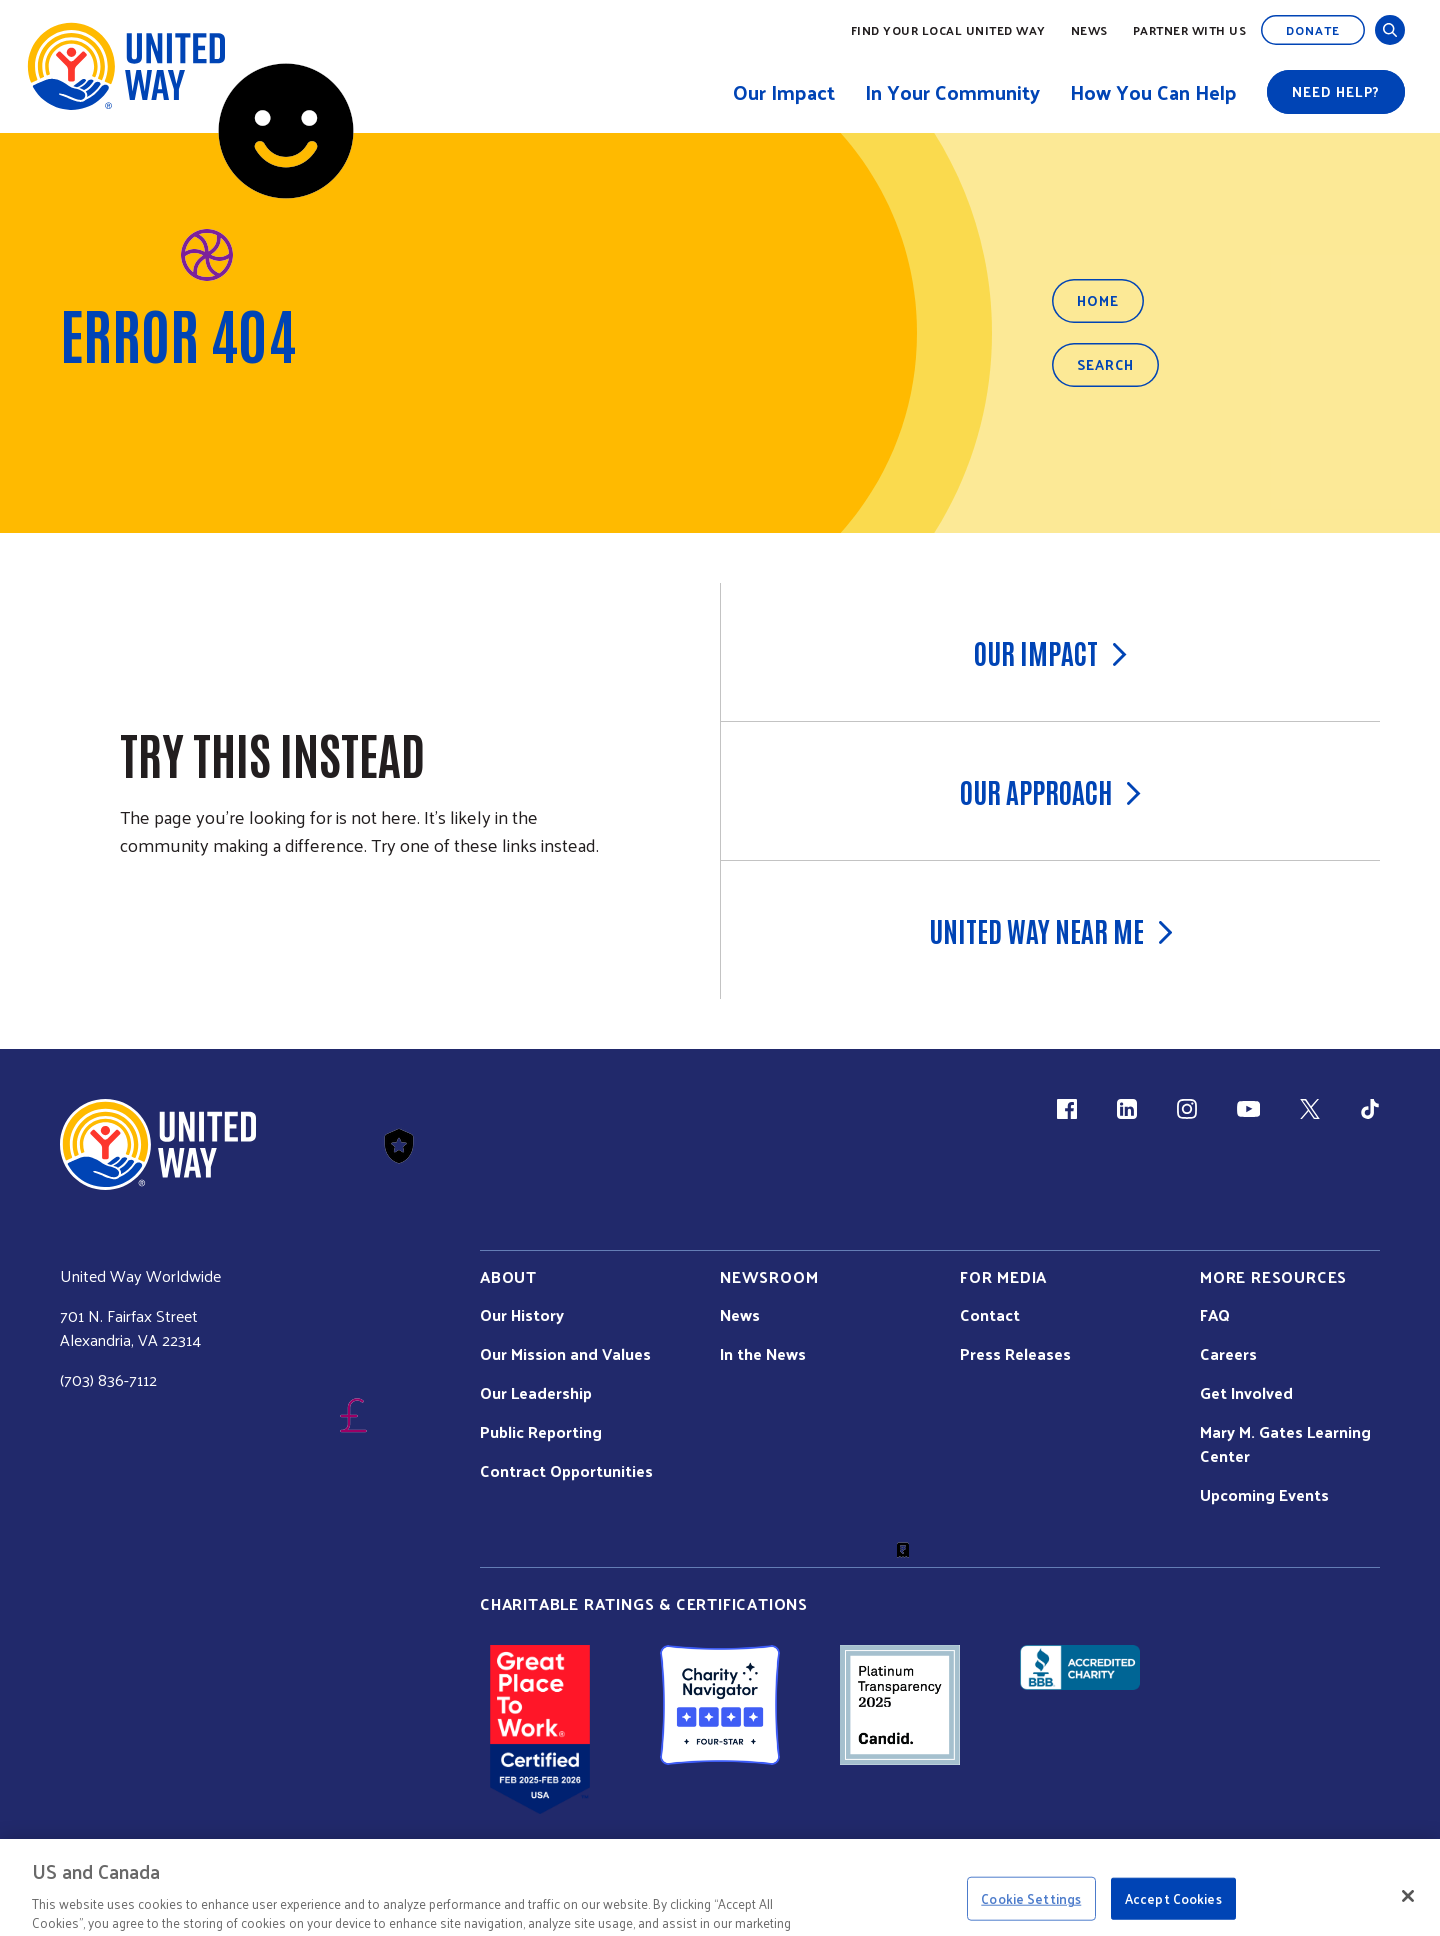  What do you see at coordinates (903, 1550) in the screenshot?
I see `view payment receipt in rupees` at bounding box center [903, 1550].